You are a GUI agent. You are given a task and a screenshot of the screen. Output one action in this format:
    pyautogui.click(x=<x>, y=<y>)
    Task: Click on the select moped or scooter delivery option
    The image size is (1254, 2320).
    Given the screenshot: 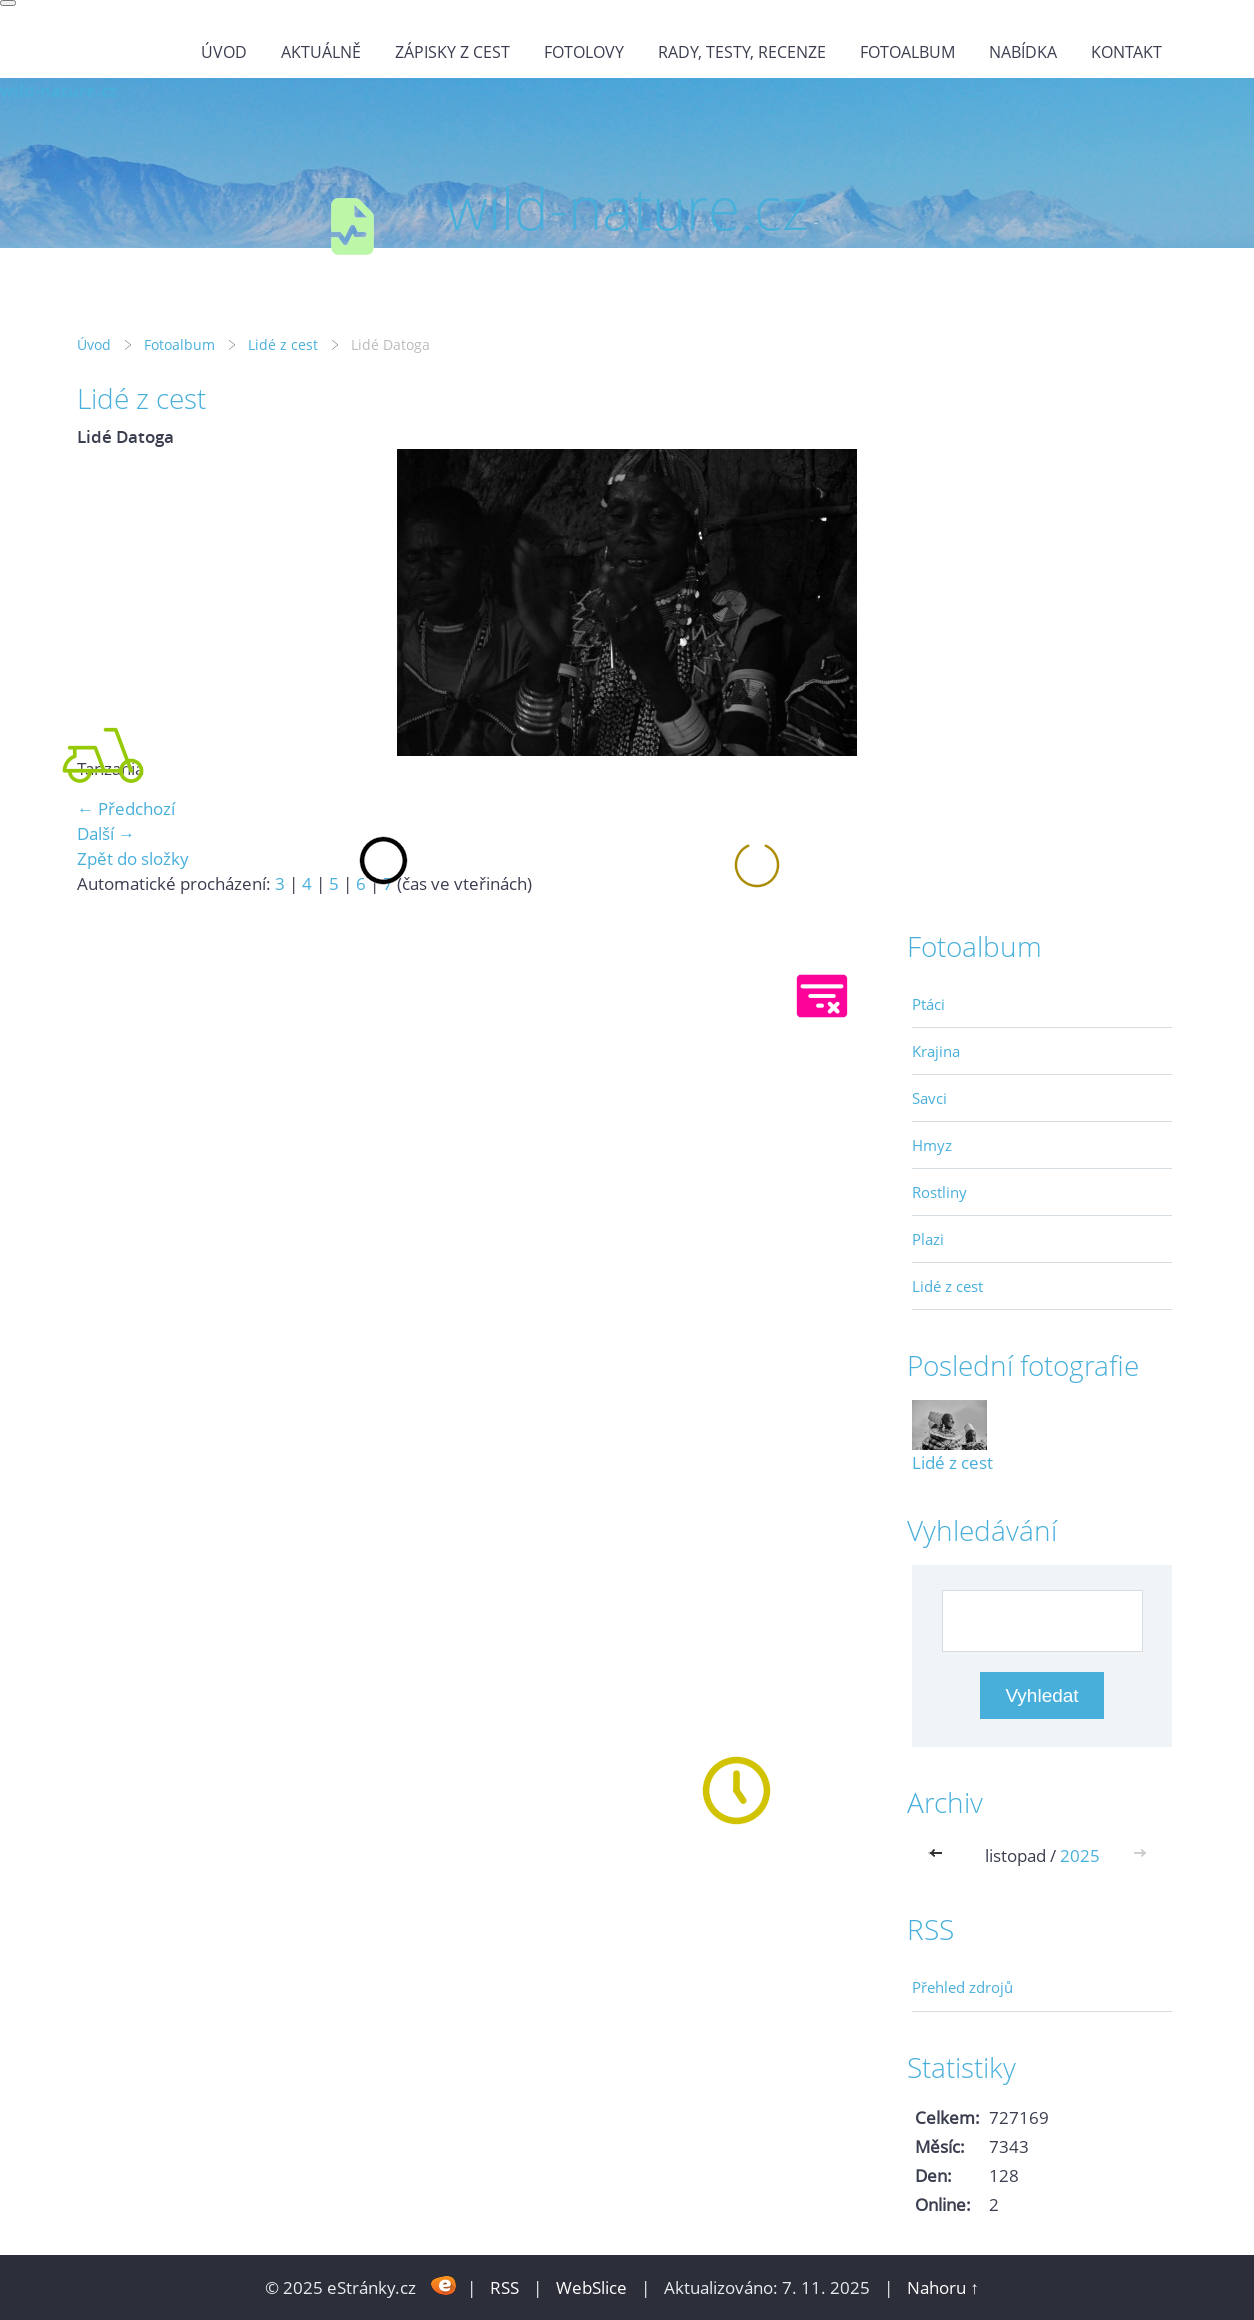 What is the action you would take?
    pyautogui.click(x=103, y=758)
    